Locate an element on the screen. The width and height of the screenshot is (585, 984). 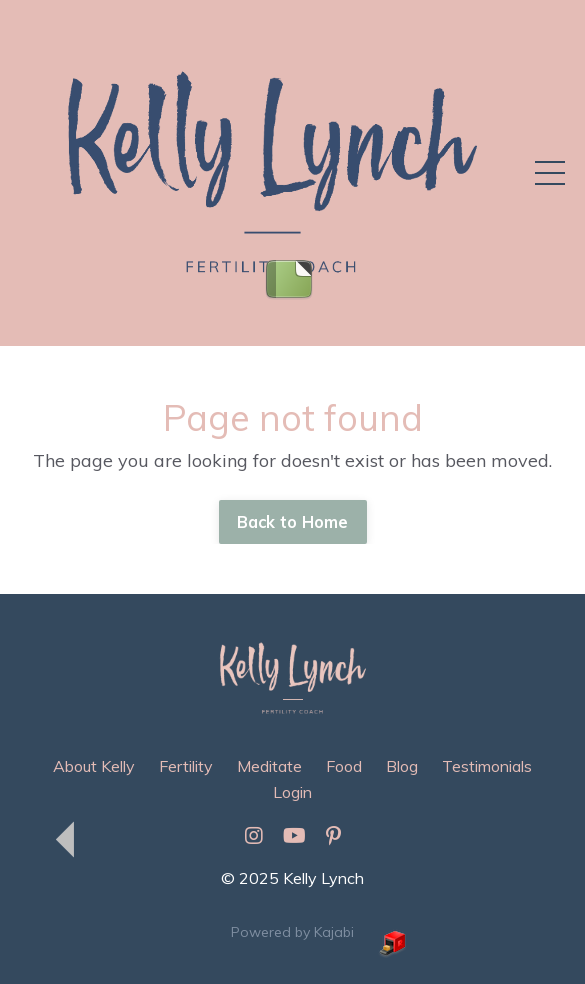
indicates a software package repository is located at coordinates (392, 943).